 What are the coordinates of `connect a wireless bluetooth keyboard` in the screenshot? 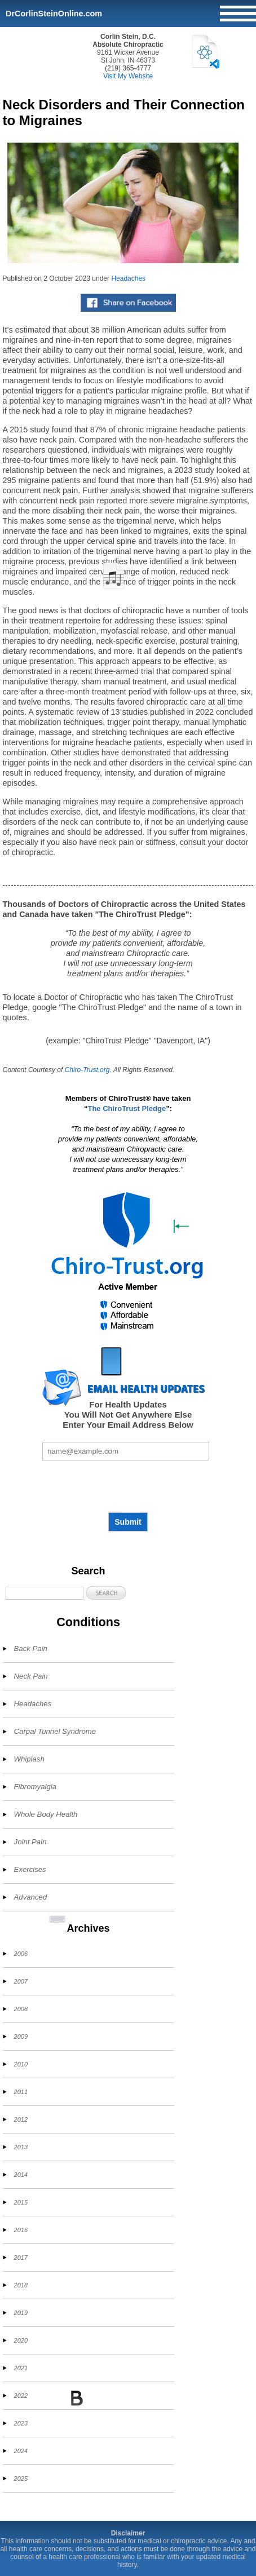 It's located at (57, 1919).